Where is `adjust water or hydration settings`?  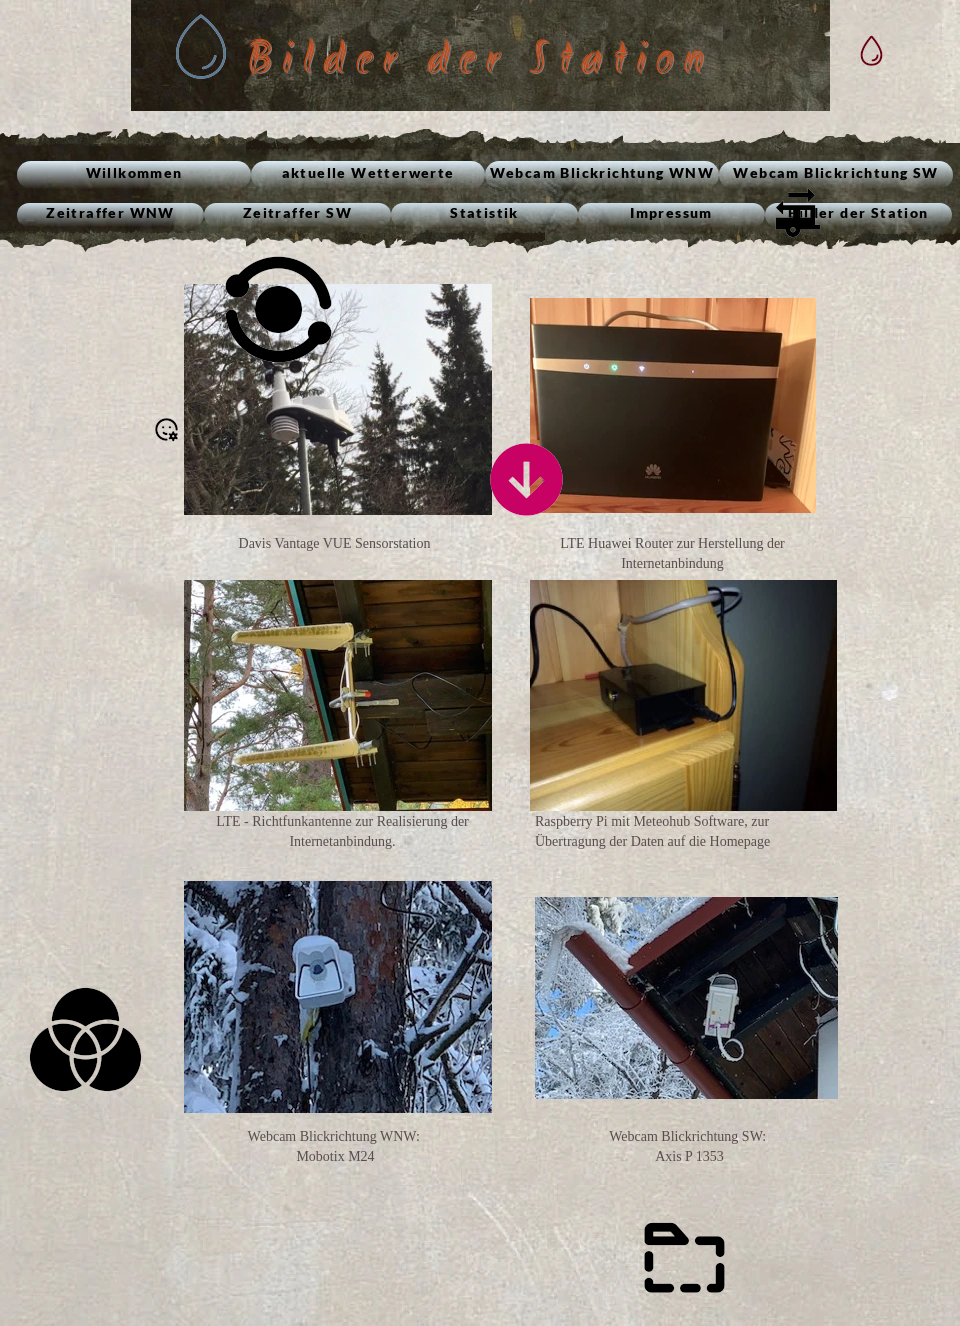
adjust water or hydration settings is located at coordinates (201, 49).